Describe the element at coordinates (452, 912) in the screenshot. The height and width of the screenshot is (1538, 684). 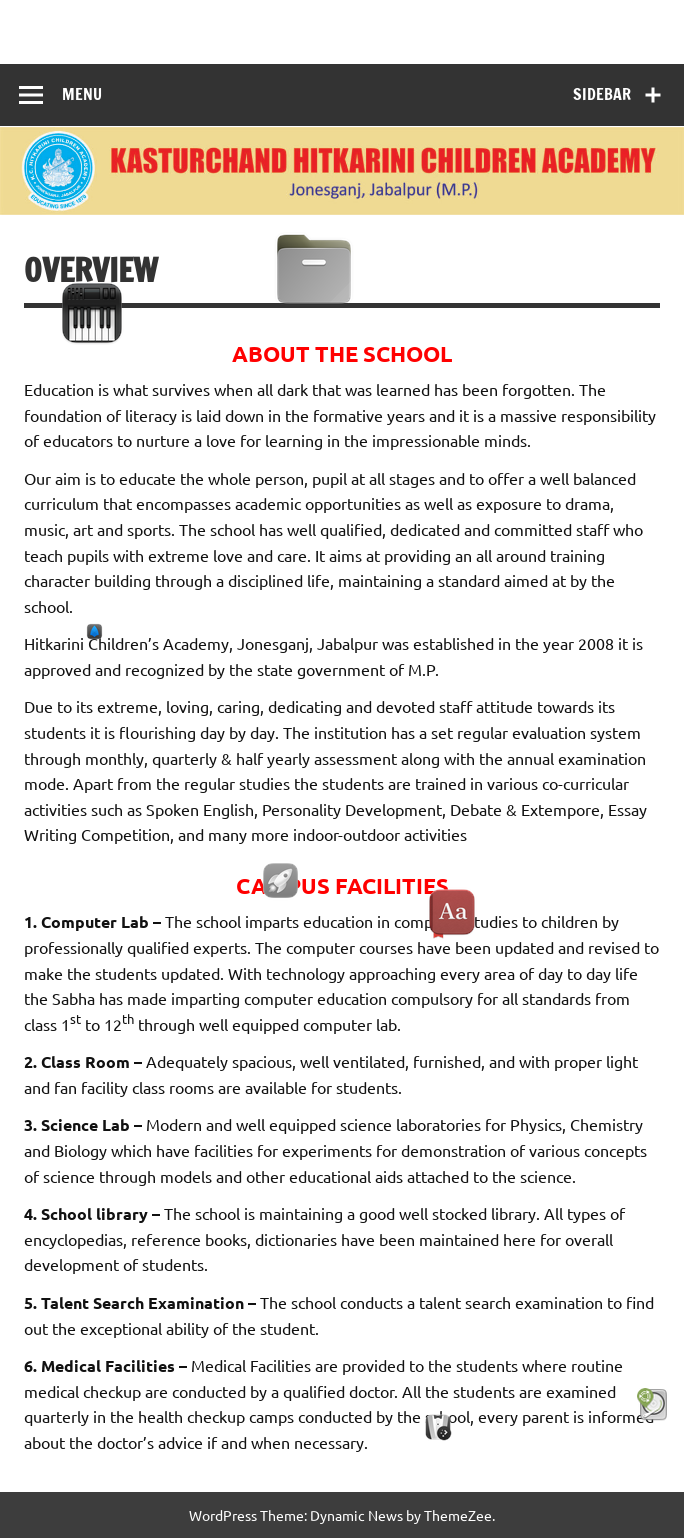
I see `open the dictionary app` at that location.